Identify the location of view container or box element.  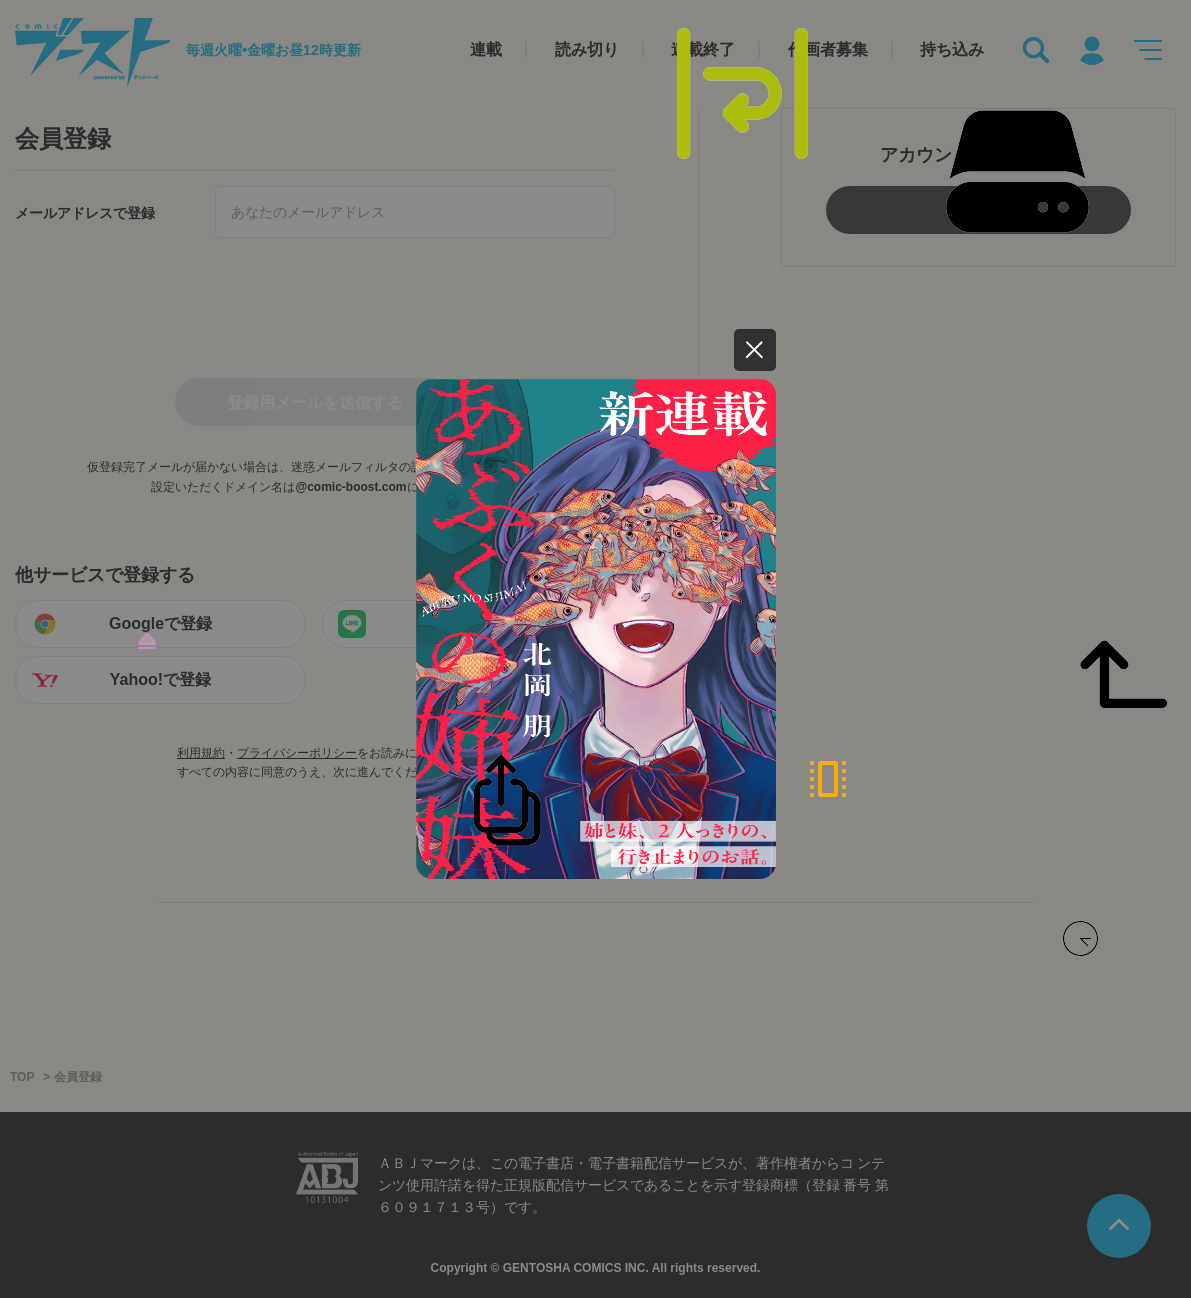
(828, 779).